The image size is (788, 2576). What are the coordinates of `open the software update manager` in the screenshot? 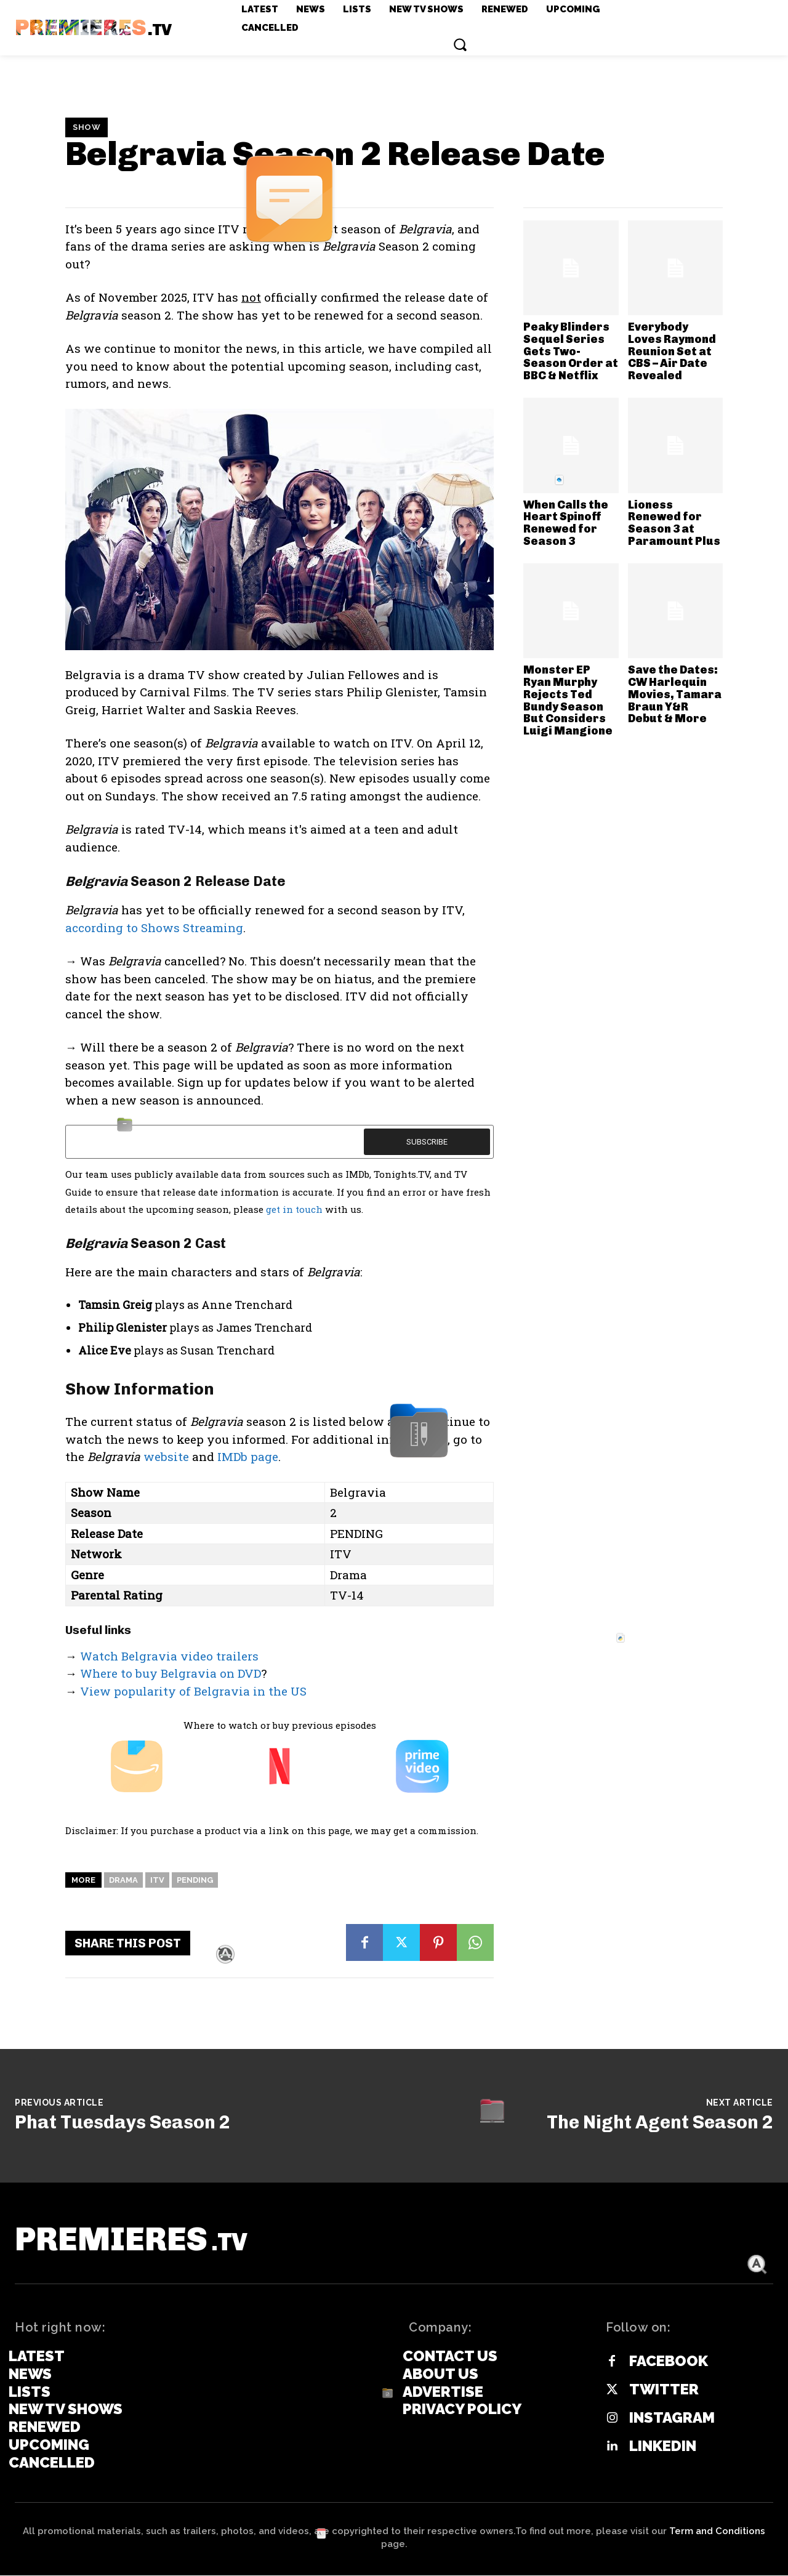 It's located at (225, 1954).